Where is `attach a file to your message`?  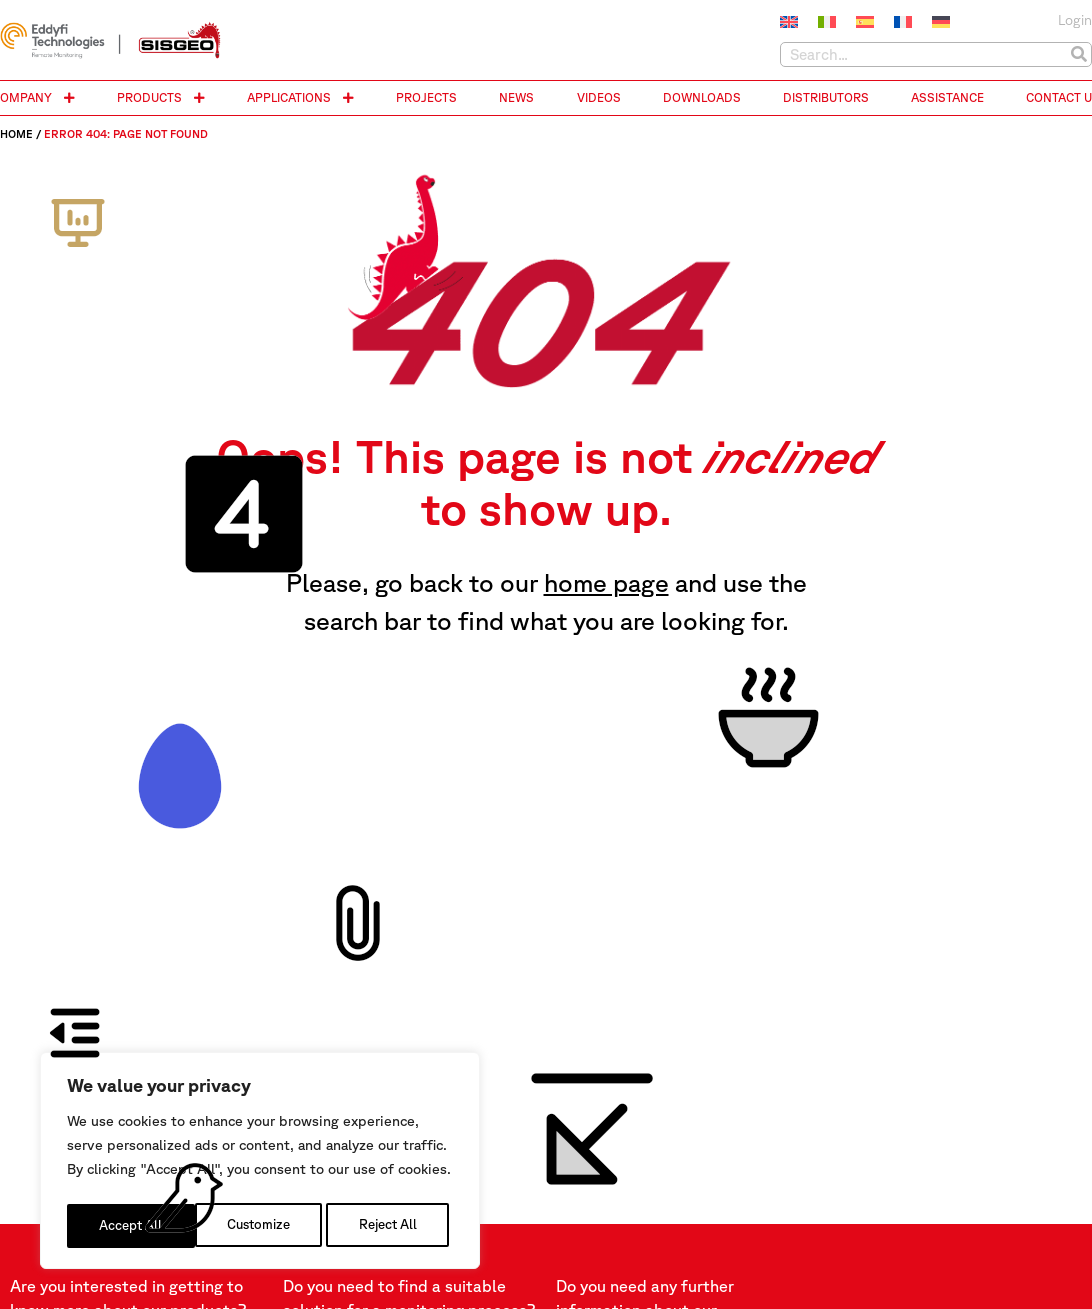
attach a file to your message is located at coordinates (358, 923).